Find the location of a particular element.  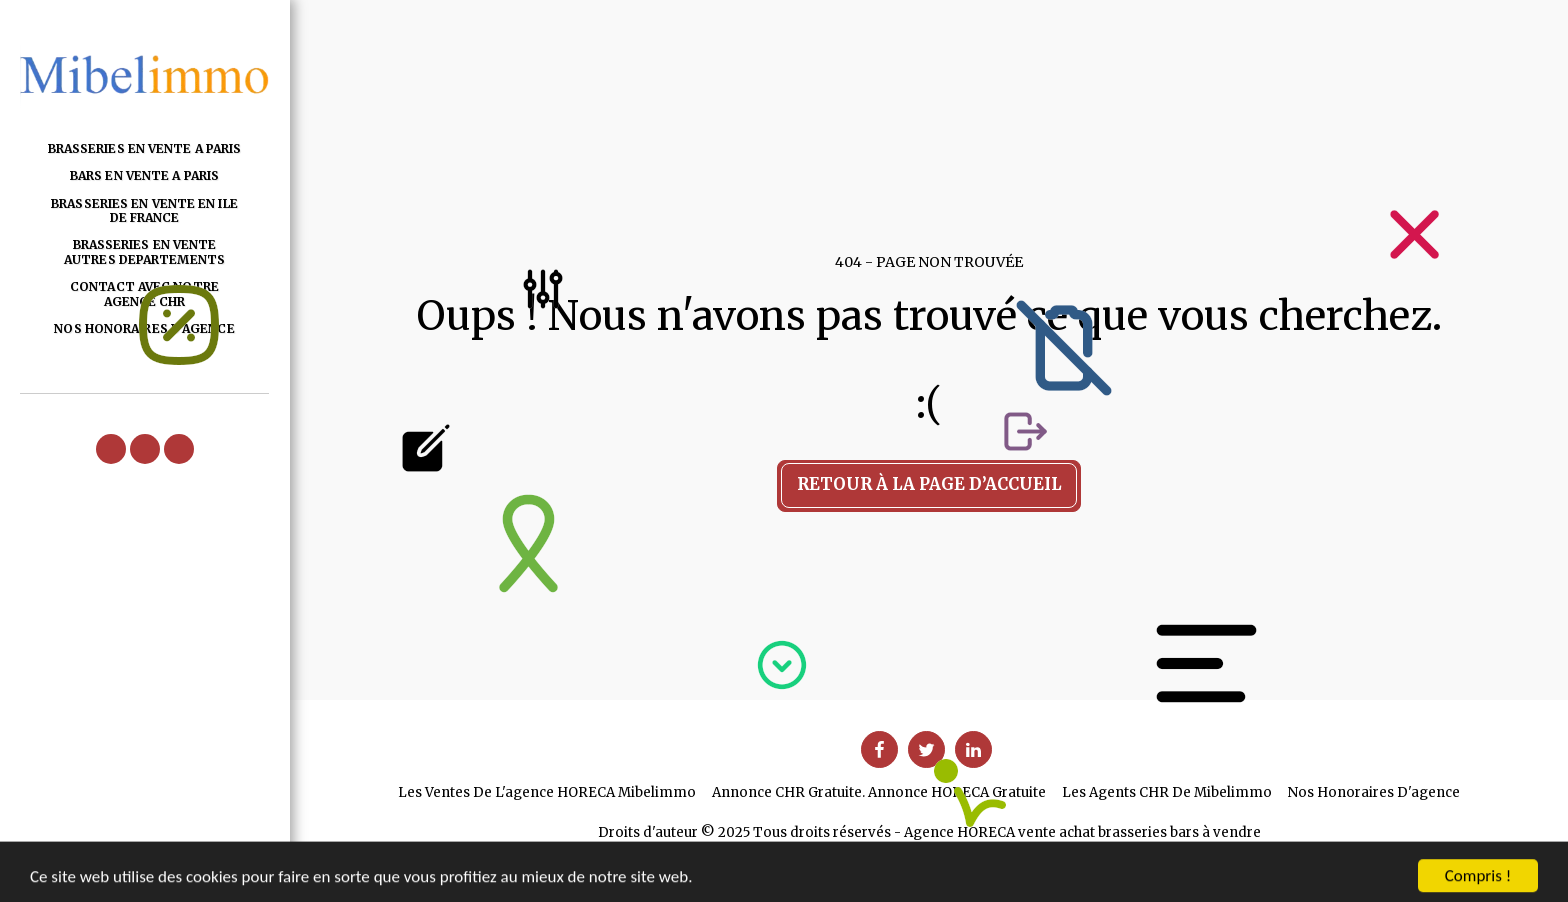

navigate back or return to previous screen is located at coordinates (970, 791).